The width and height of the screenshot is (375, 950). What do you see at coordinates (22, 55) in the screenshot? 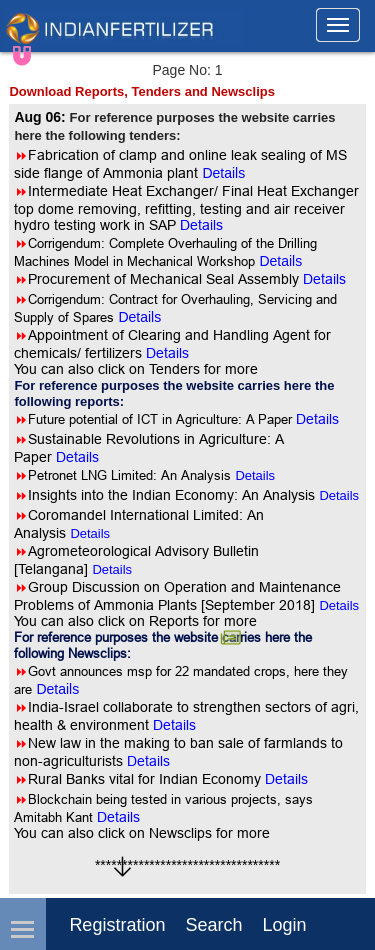
I see `activate magnetic snap or alignment tool` at bounding box center [22, 55].